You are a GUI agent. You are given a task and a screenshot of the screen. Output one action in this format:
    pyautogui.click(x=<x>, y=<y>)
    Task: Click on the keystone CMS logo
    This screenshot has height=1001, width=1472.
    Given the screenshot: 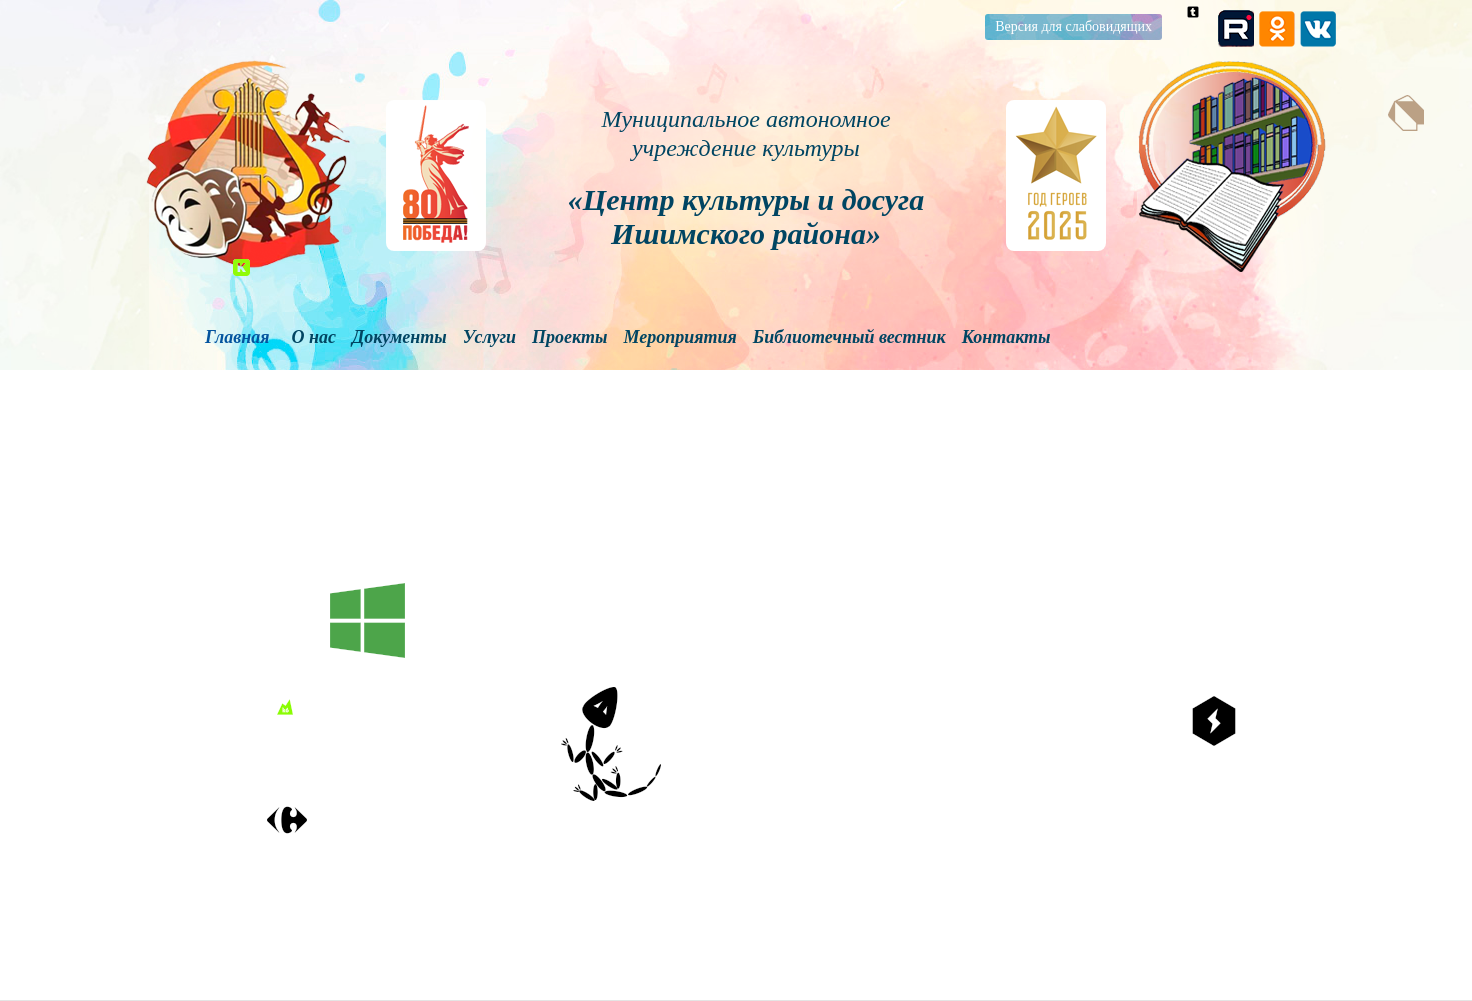 What is the action you would take?
    pyautogui.click(x=241, y=267)
    